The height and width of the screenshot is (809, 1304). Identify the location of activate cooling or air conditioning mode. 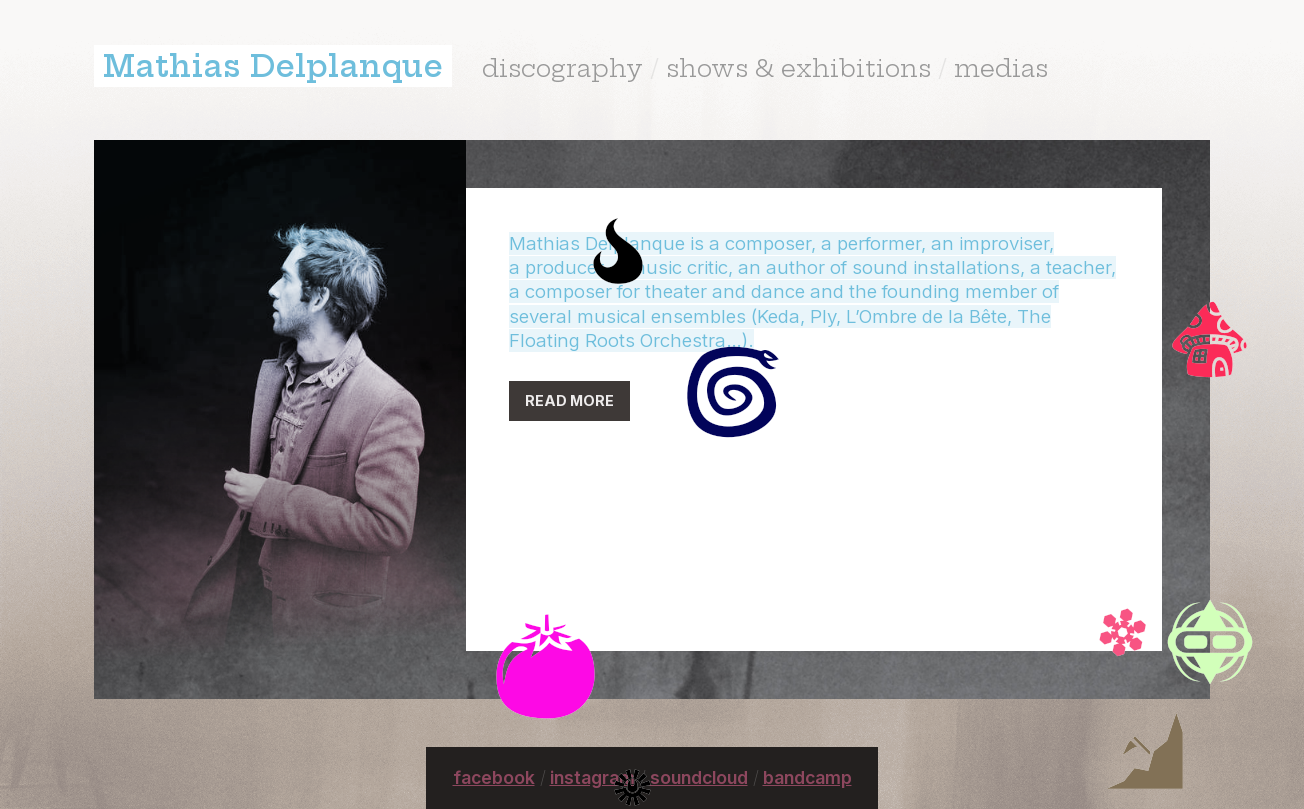
(1122, 632).